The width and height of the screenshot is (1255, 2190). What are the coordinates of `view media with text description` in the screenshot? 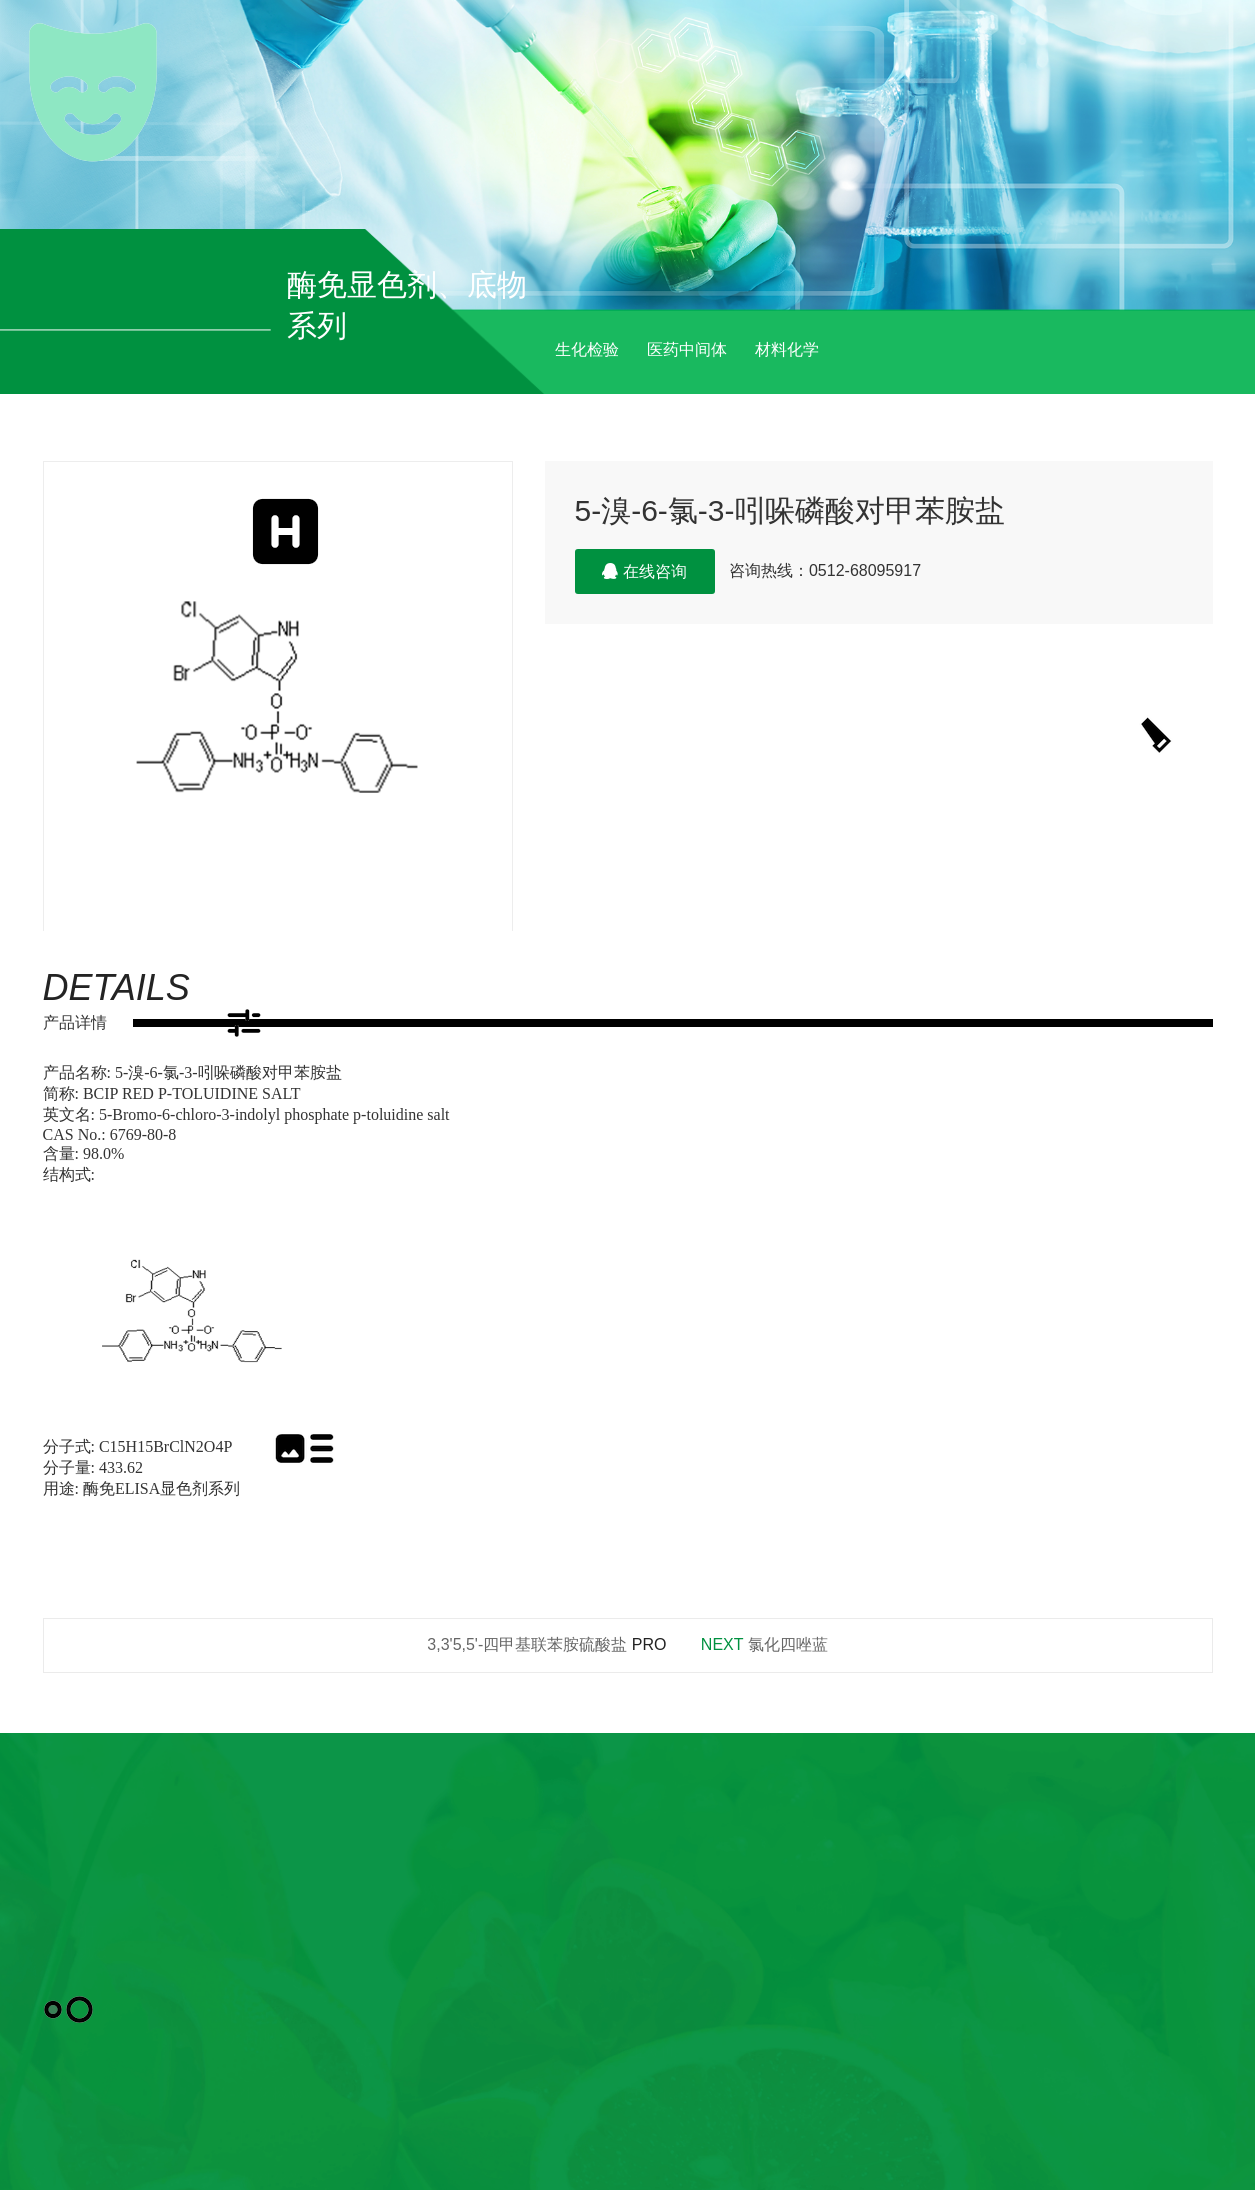 It's located at (304, 1448).